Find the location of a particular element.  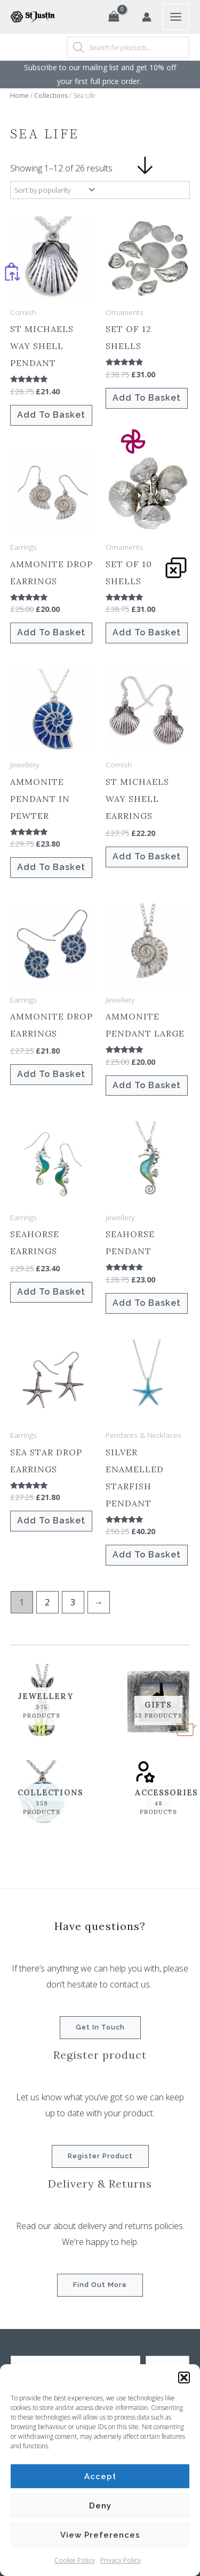

access renewable energy settings is located at coordinates (133, 441).